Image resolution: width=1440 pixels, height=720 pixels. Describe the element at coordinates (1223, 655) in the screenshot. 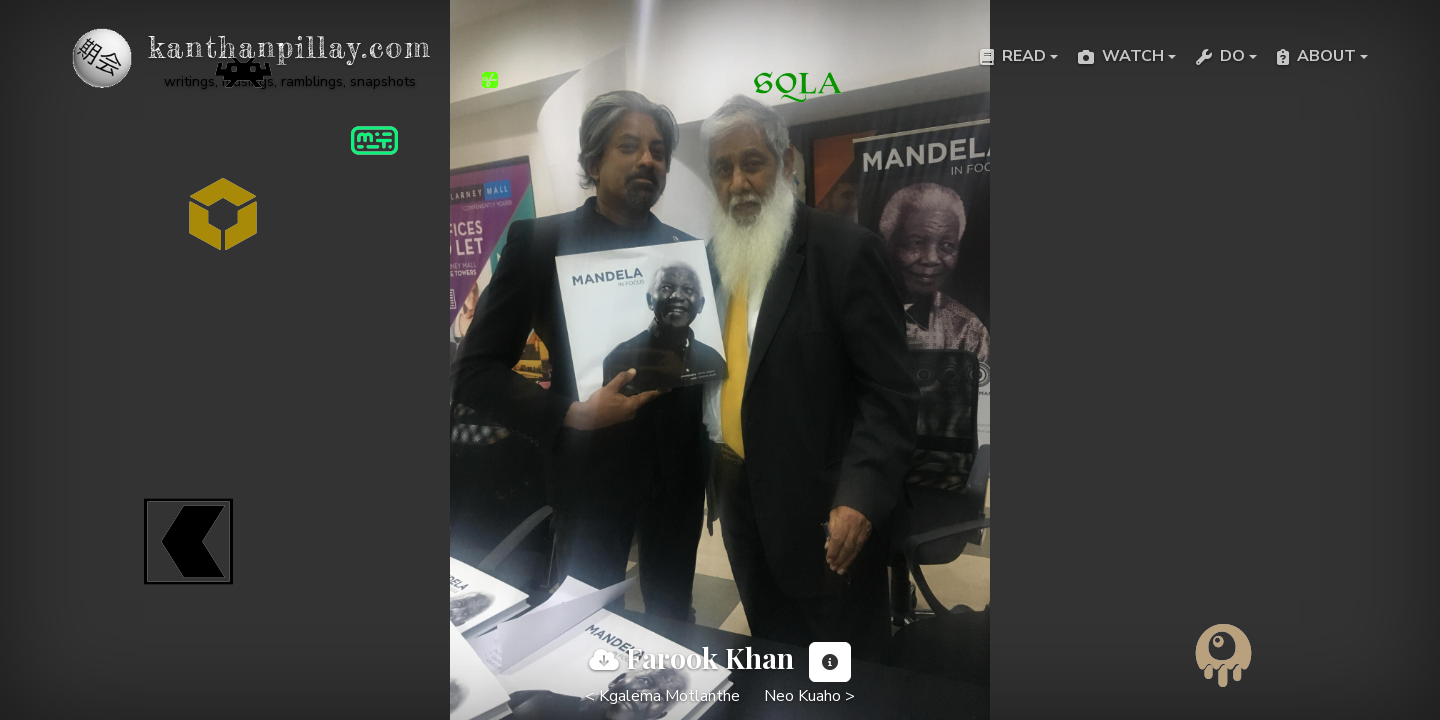

I see `livewire framework logo` at that location.